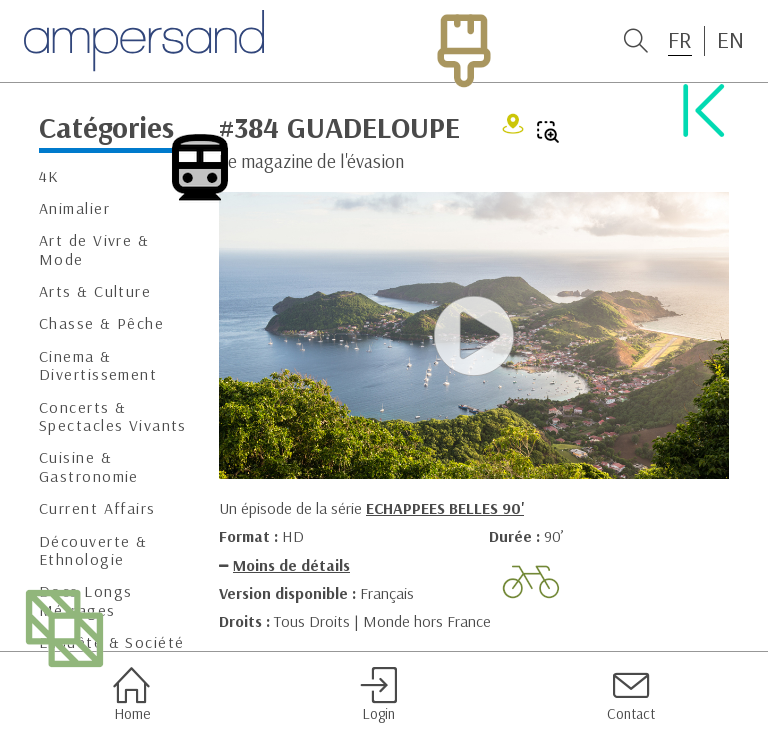 The height and width of the screenshot is (735, 768). I want to click on zoom in on a selected area, so click(547, 131).